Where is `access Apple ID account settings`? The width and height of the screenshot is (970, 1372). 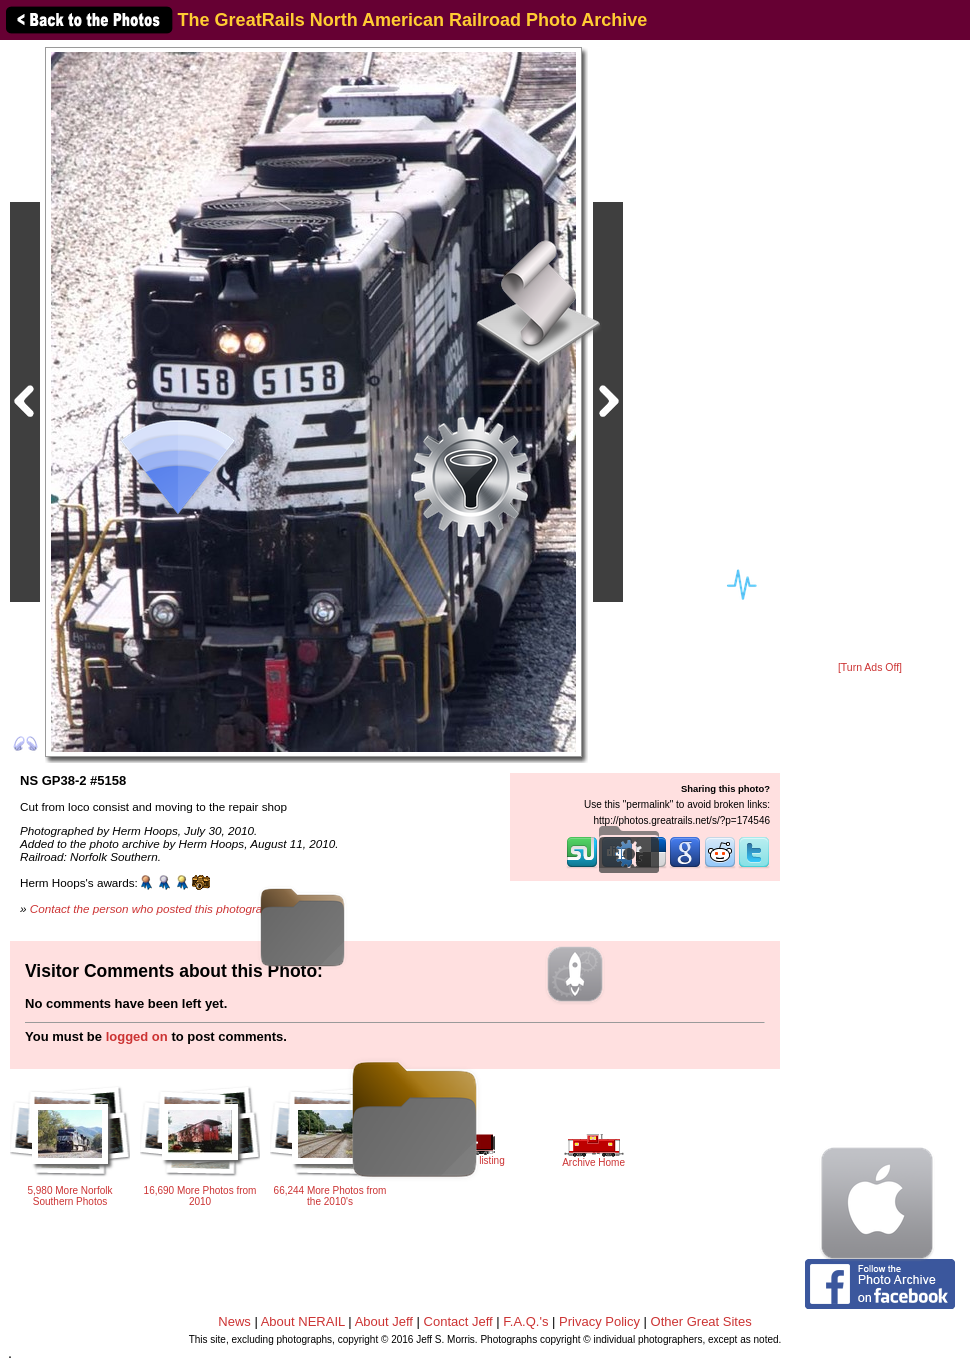 access Apple ID account settings is located at coordinates (877, 1203).